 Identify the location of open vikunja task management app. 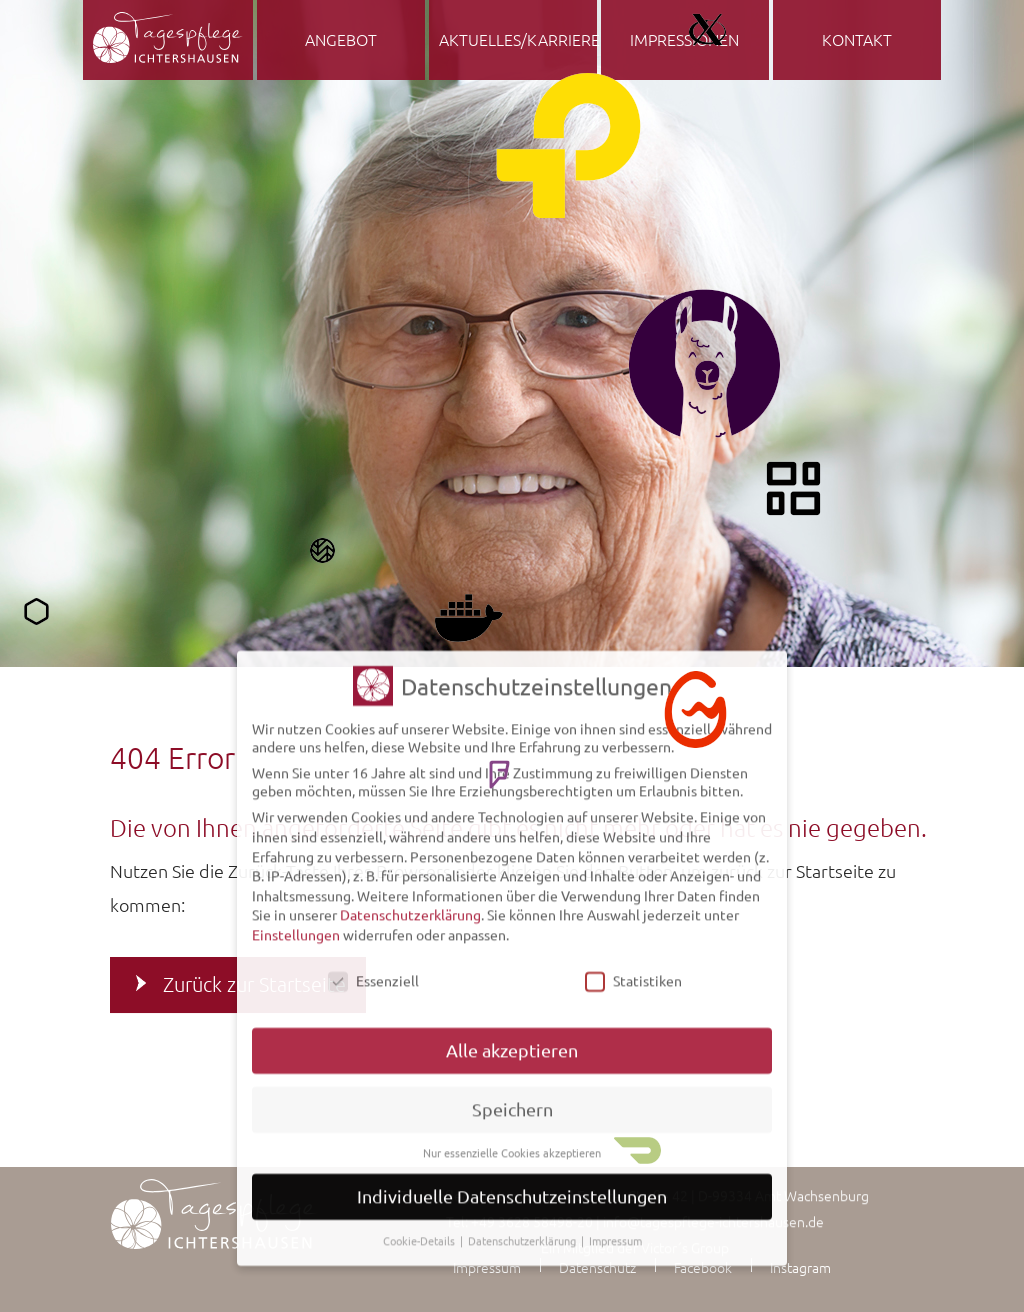
(704, 363).